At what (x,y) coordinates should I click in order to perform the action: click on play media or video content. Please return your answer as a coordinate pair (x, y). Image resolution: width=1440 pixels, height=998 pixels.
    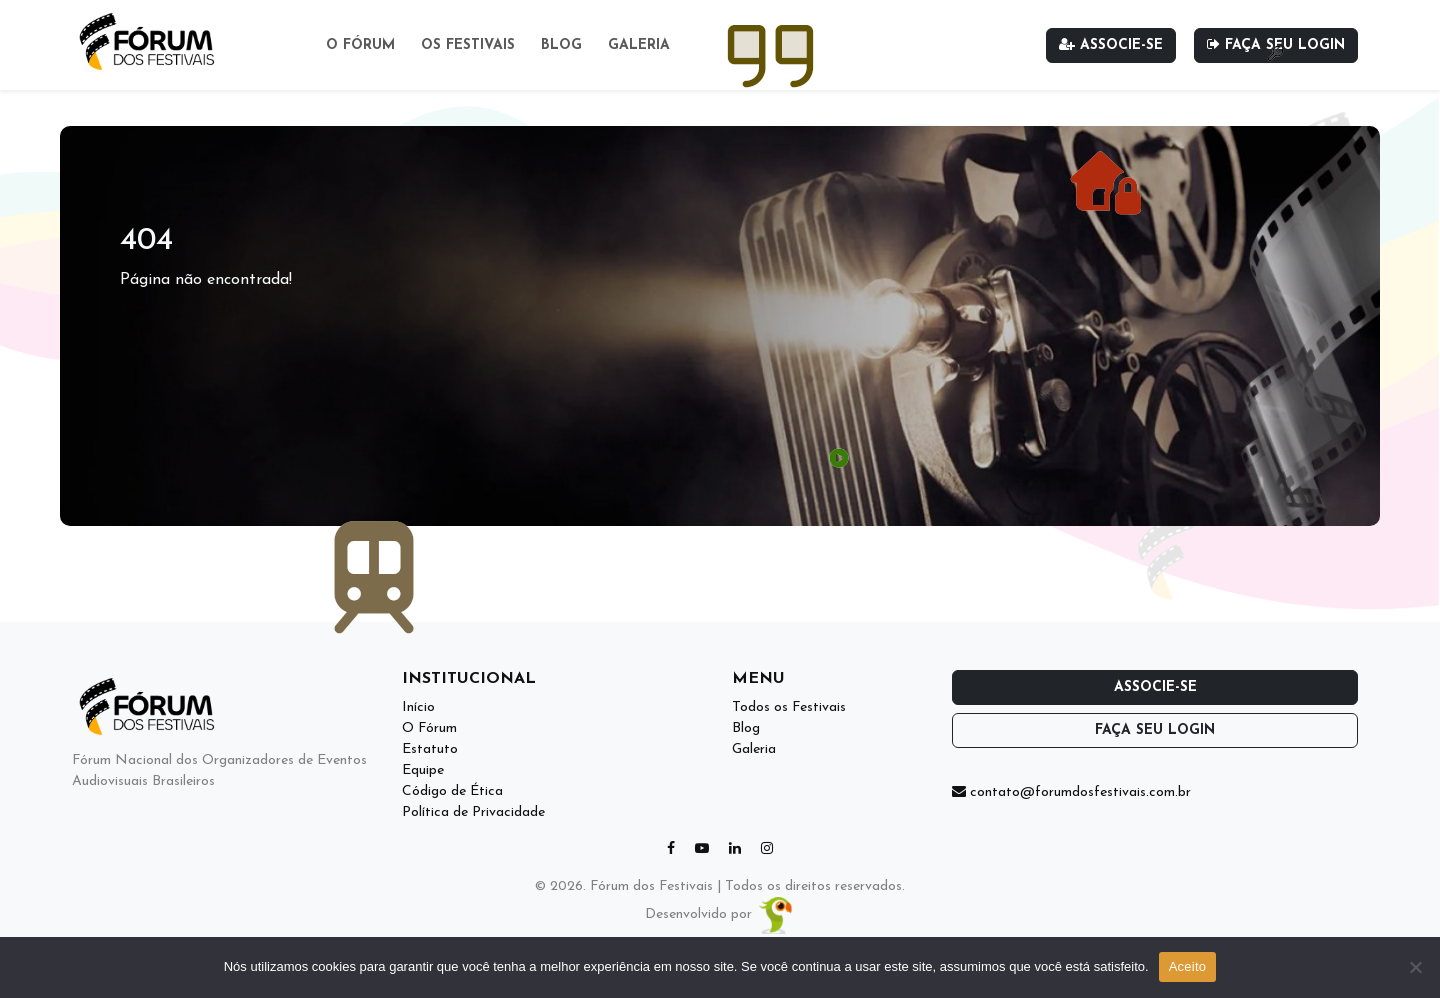
    Looking at the image, I should click on (839, 458).